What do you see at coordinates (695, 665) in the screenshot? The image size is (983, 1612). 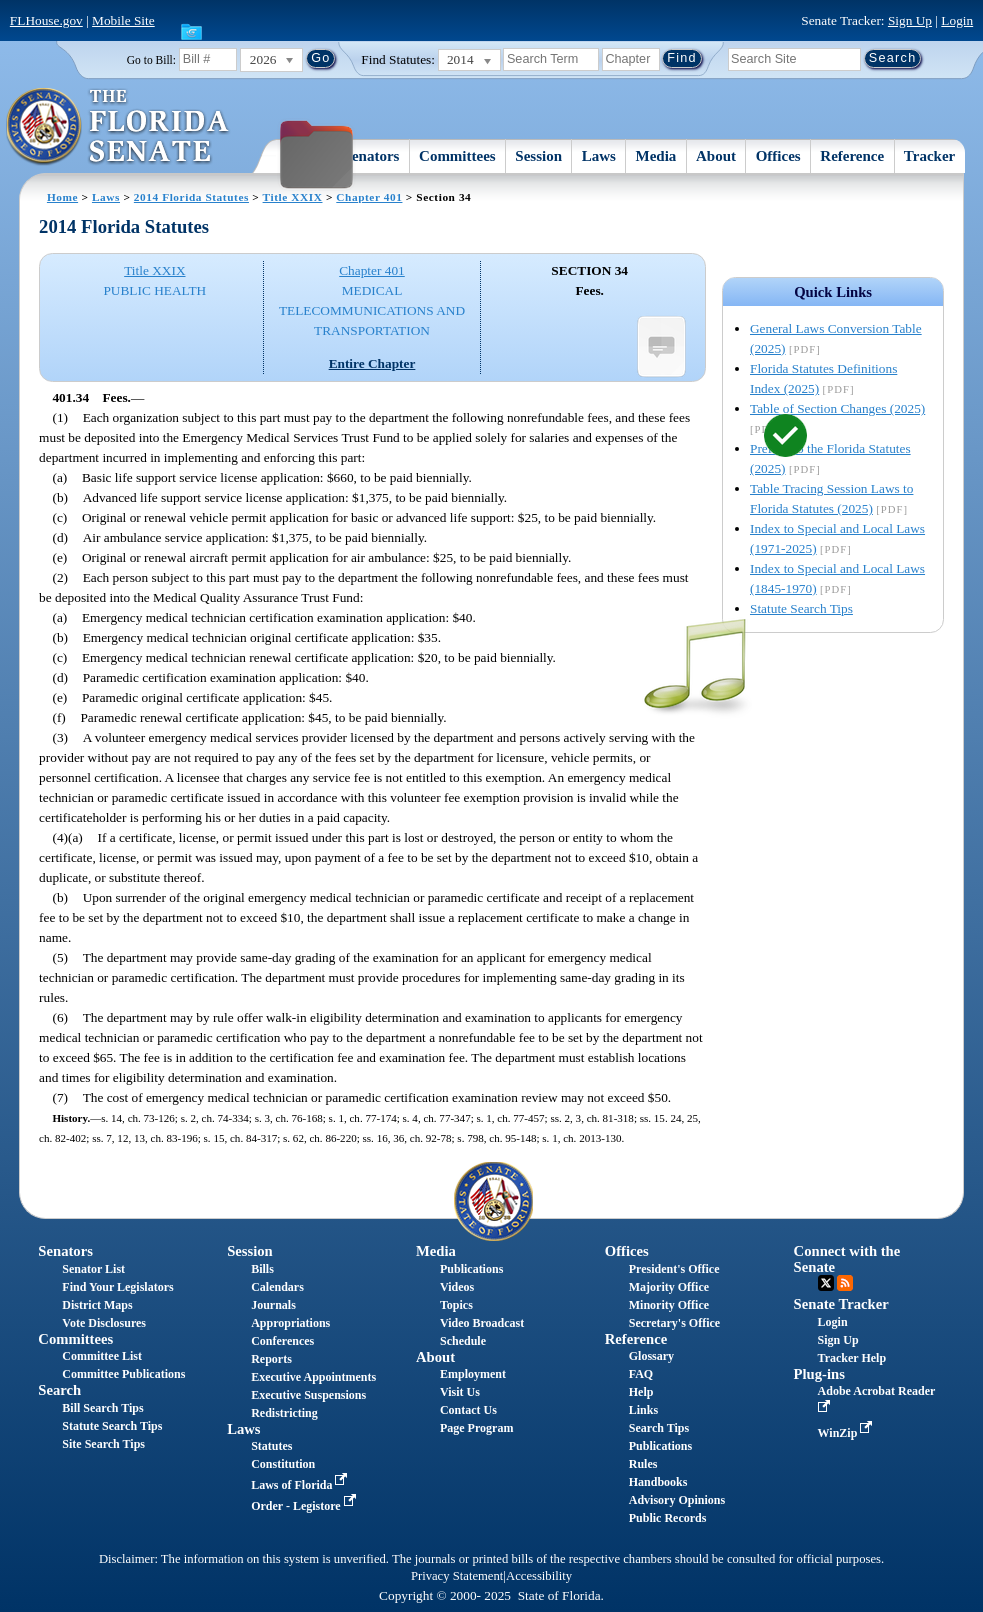 I see `indicates an audio file type` at bounding box center [695, 665].